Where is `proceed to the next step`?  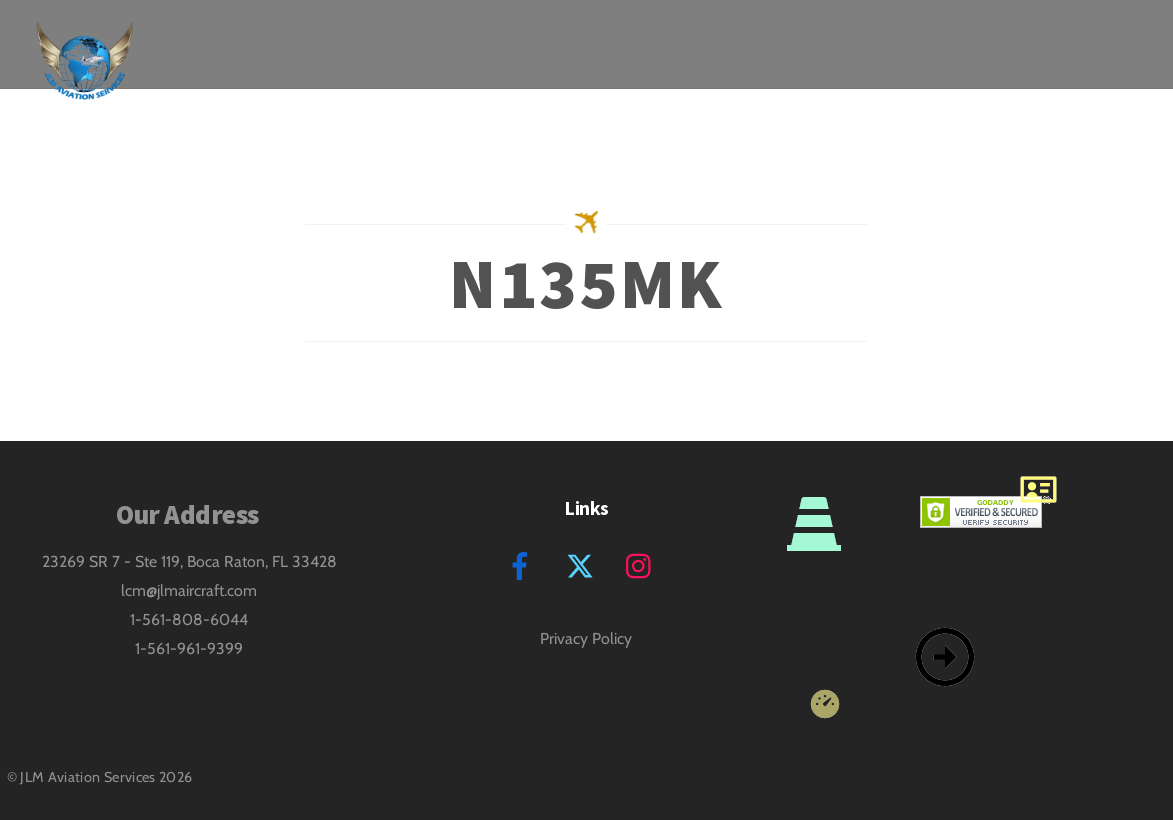
proceed to the next step is located at coordinates (945, 657).